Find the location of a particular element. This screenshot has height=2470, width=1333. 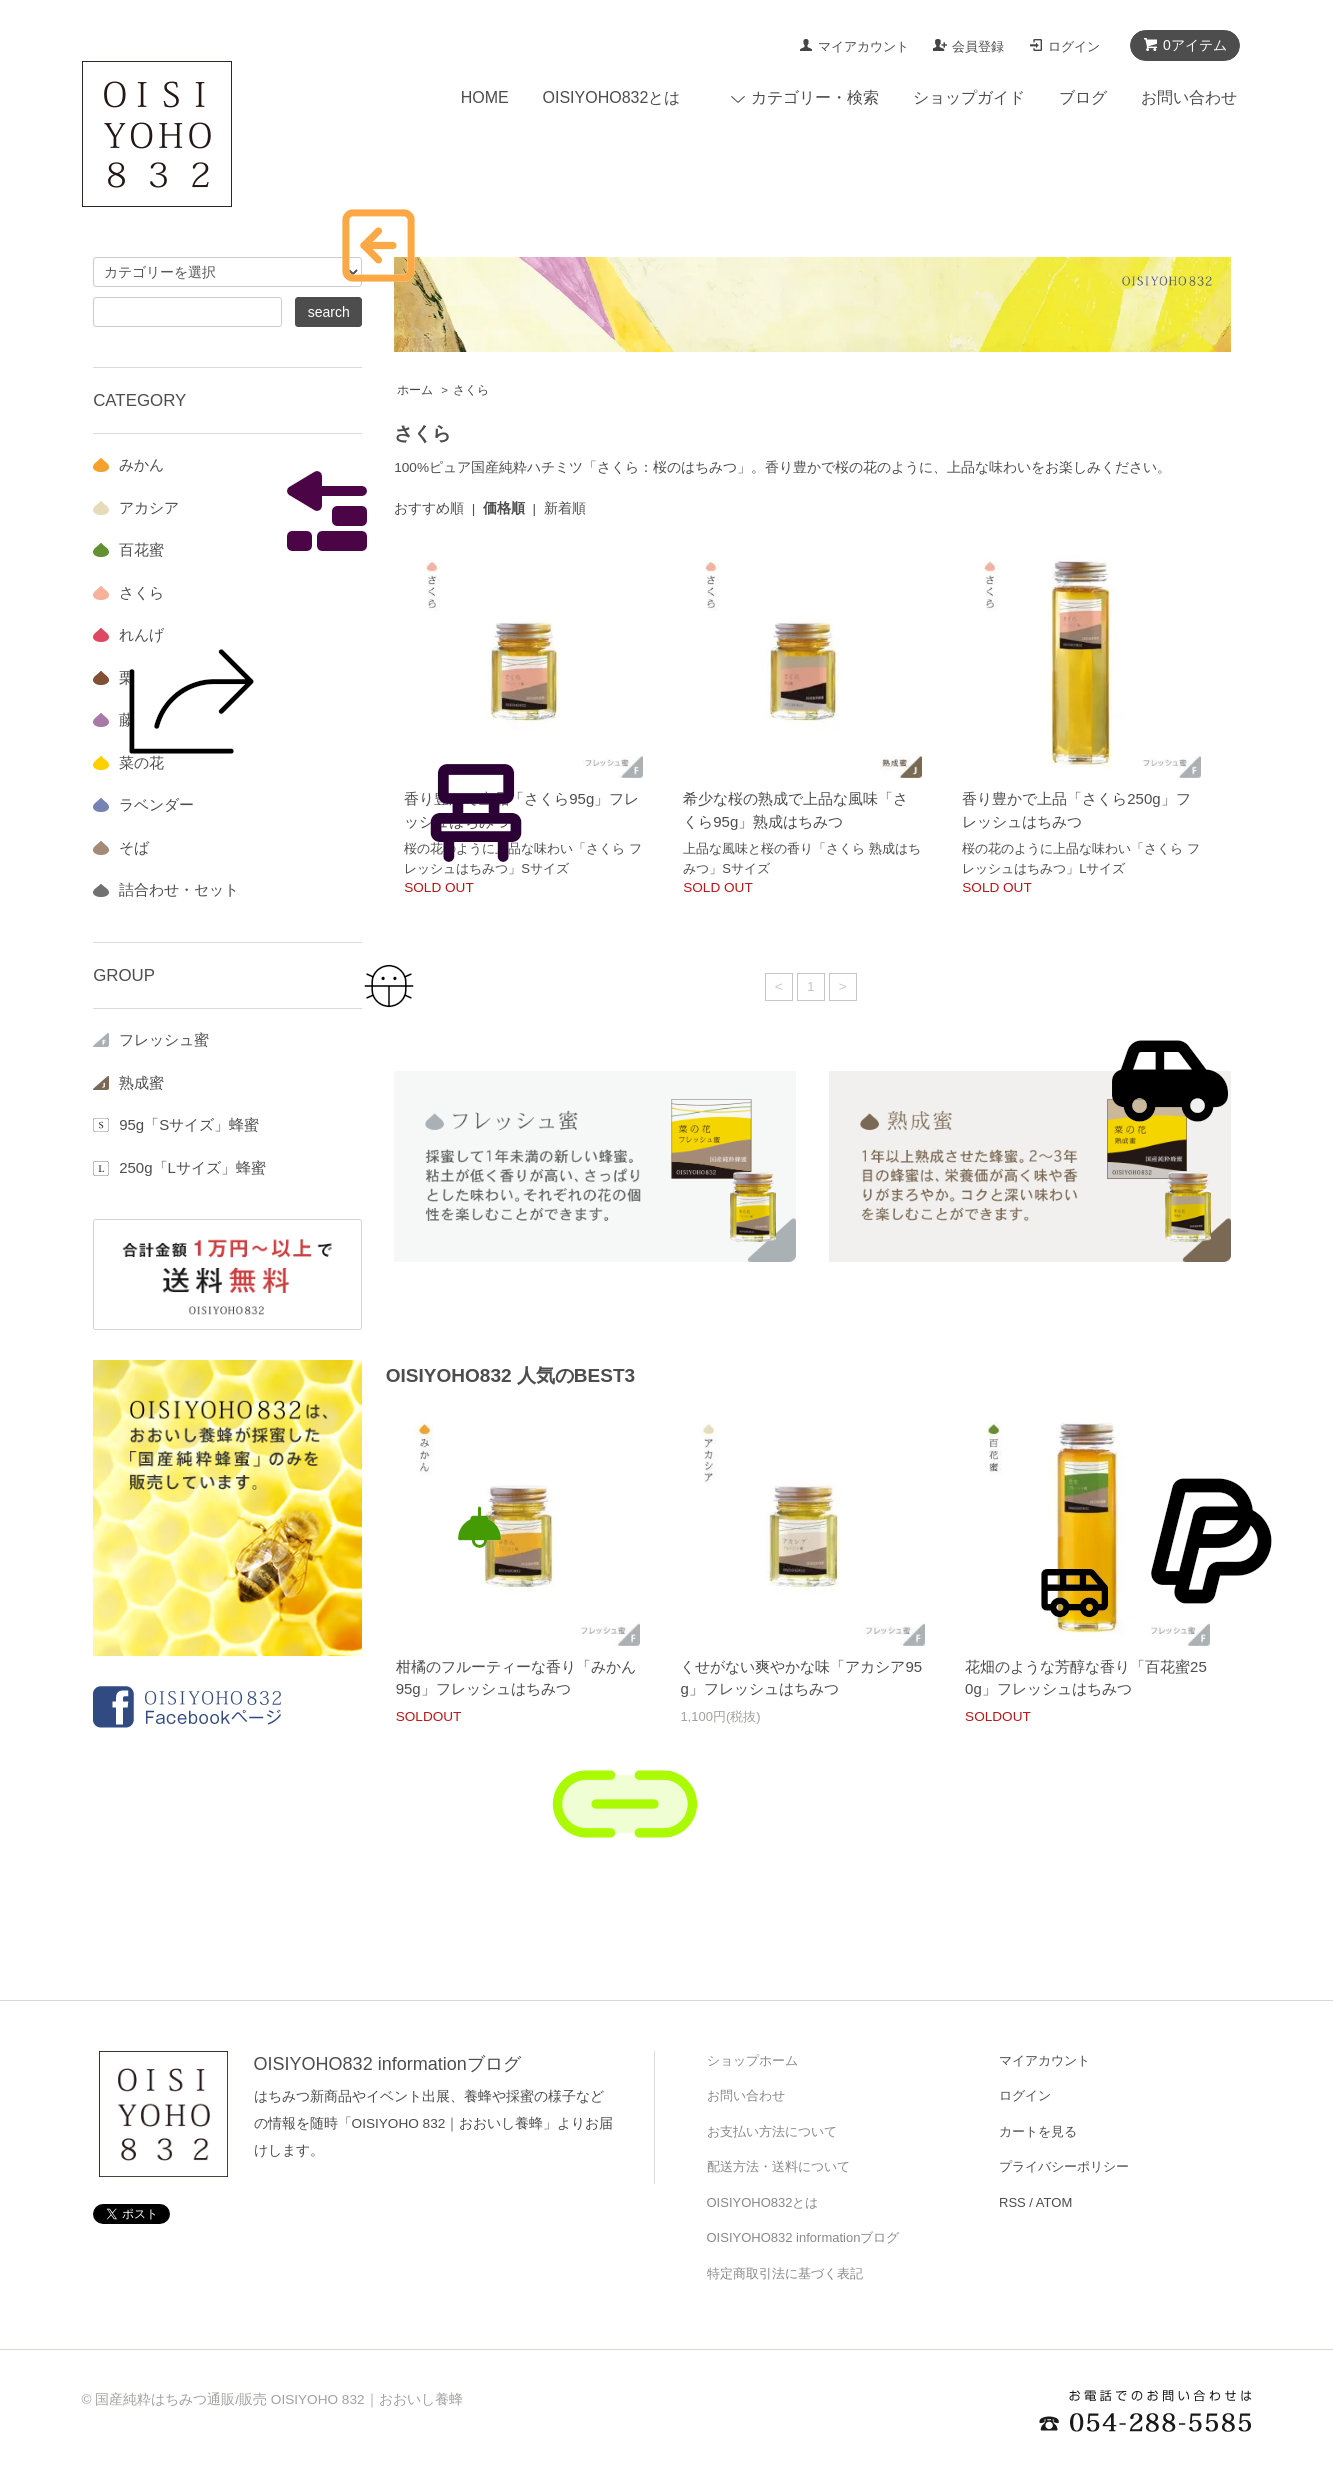

browse furniture or seating options is located at coordinates (476, 813).